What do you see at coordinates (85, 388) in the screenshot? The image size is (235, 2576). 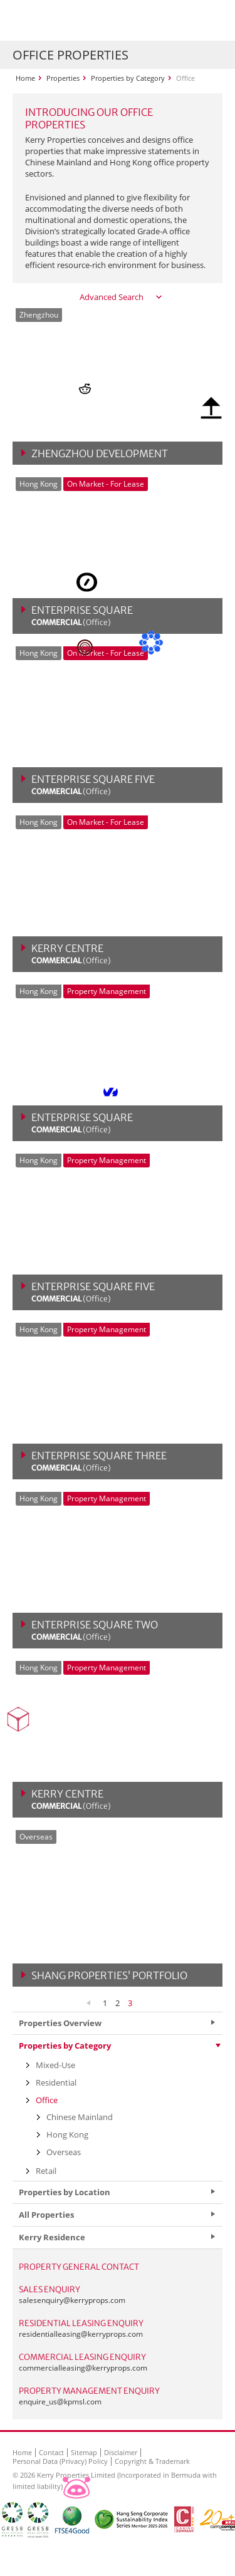 I see `open the Reddit app` at bounding box center [85, 388].